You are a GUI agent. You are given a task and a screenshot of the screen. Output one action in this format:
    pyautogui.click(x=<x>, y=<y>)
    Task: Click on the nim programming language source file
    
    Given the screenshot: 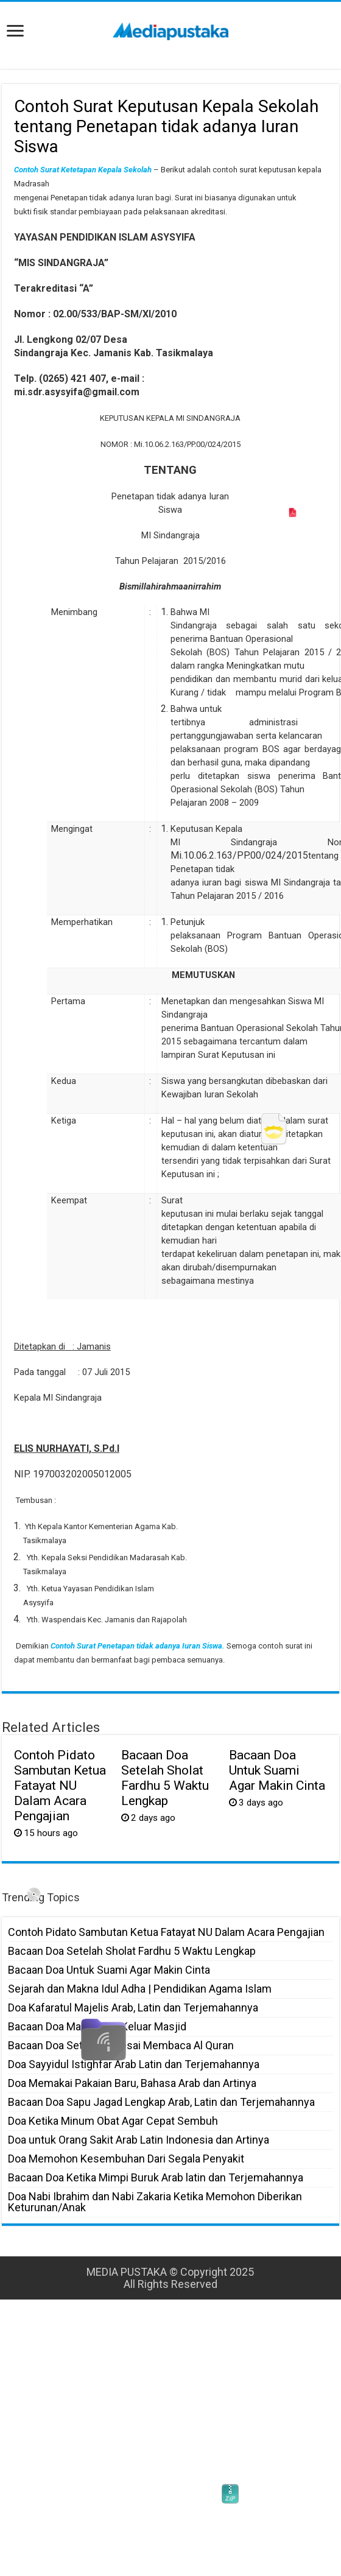 What is the action you would take?
    pyautogui.click(x=273, y=1128)
    